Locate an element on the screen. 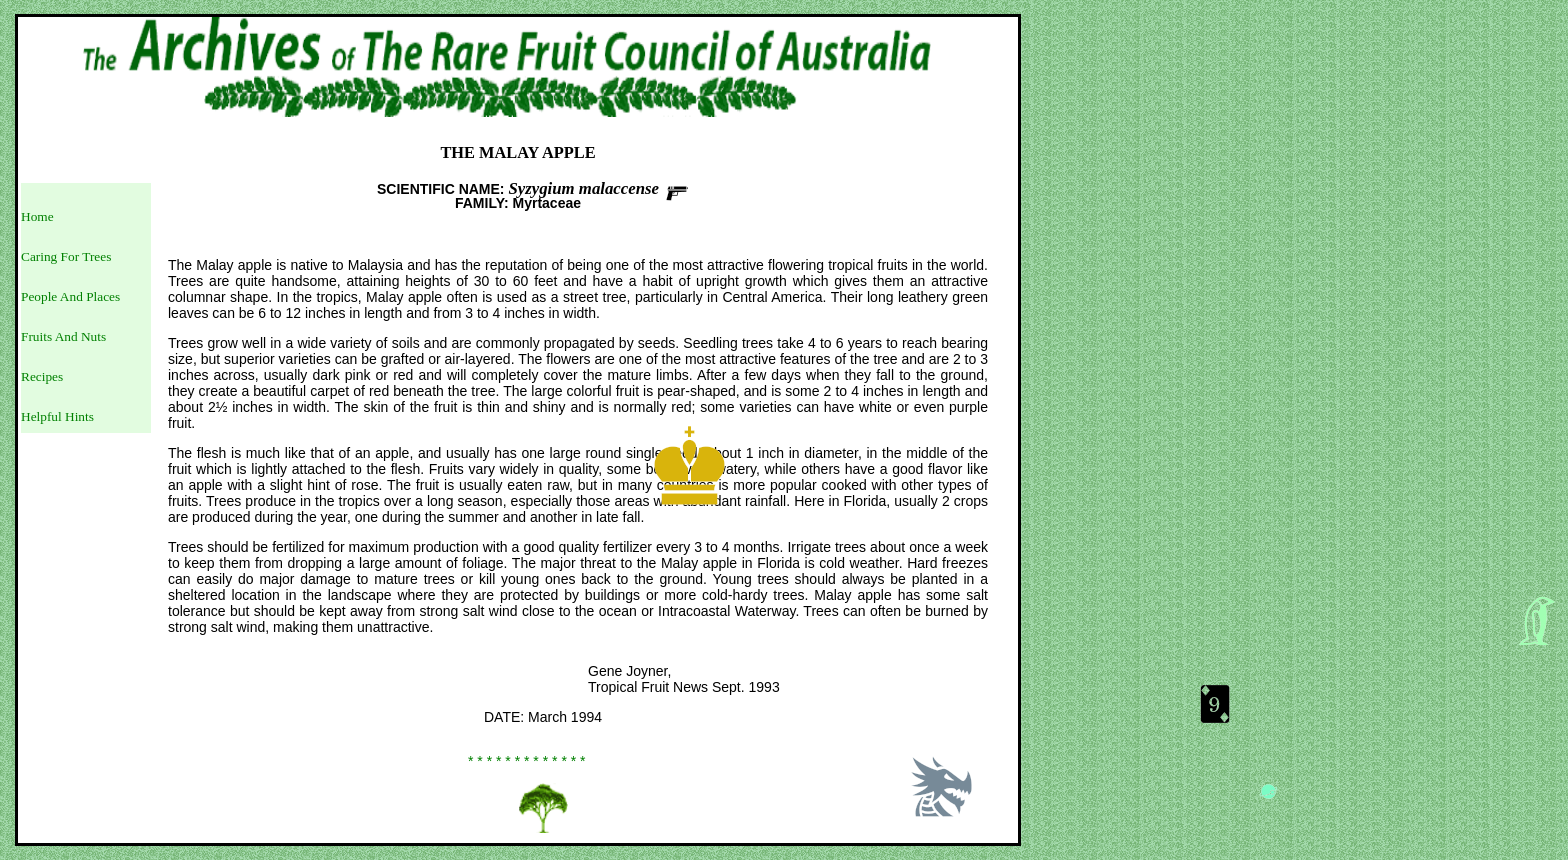  select the king piece in a chess game is located at coordinates (689, 463).